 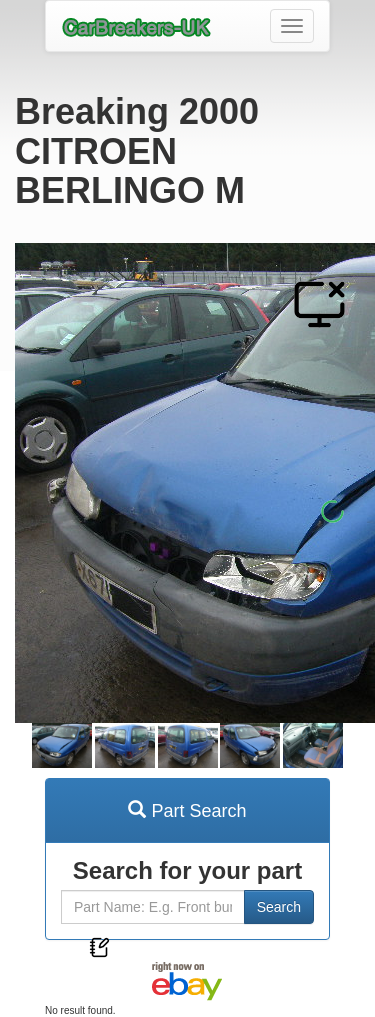 What do you see at coordinates (99, 947) in the screenshot?
I see `edit notes or journal entries` at bounding box center [99, 947].